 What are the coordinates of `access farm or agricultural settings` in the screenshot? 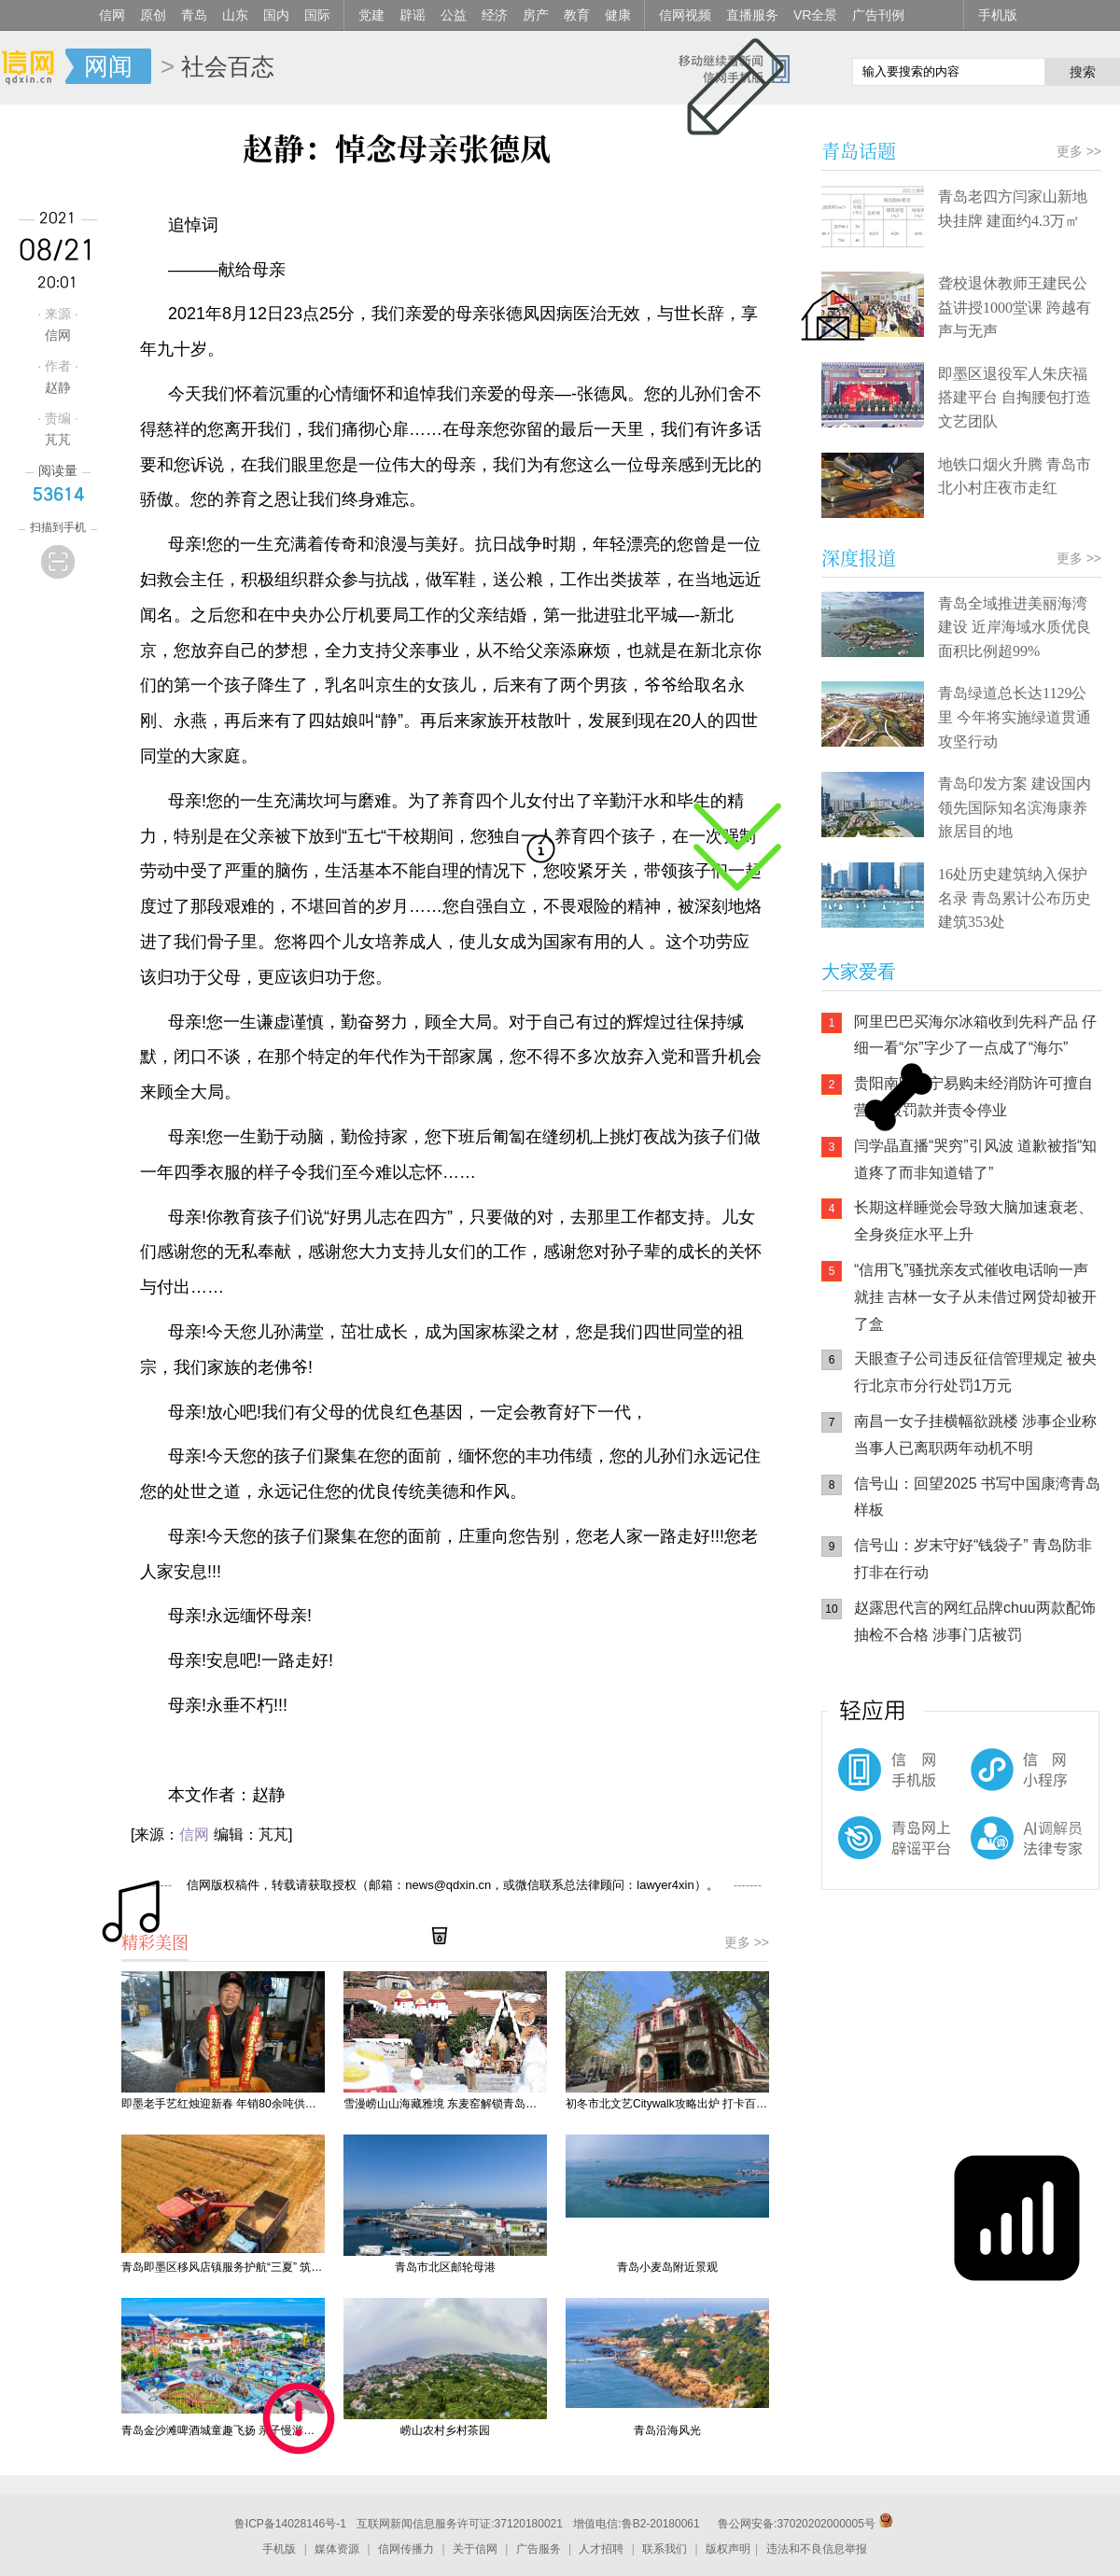 It's located at (833, 319).